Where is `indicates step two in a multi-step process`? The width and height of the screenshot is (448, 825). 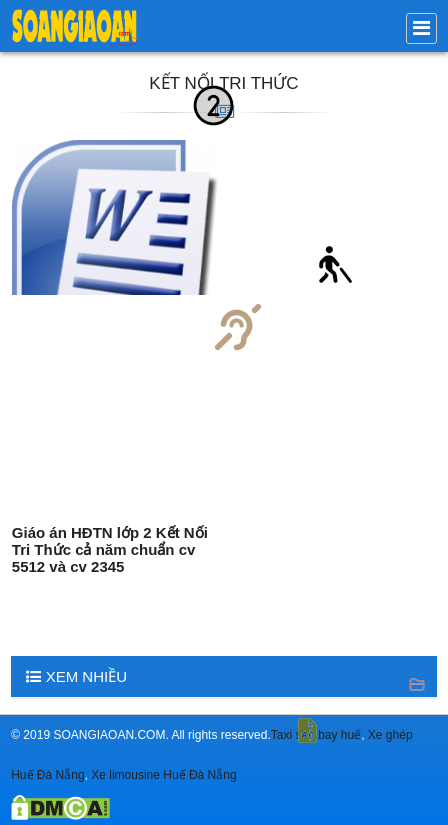 indicates step two in a multi-step process is located at coordinates (213, 105).